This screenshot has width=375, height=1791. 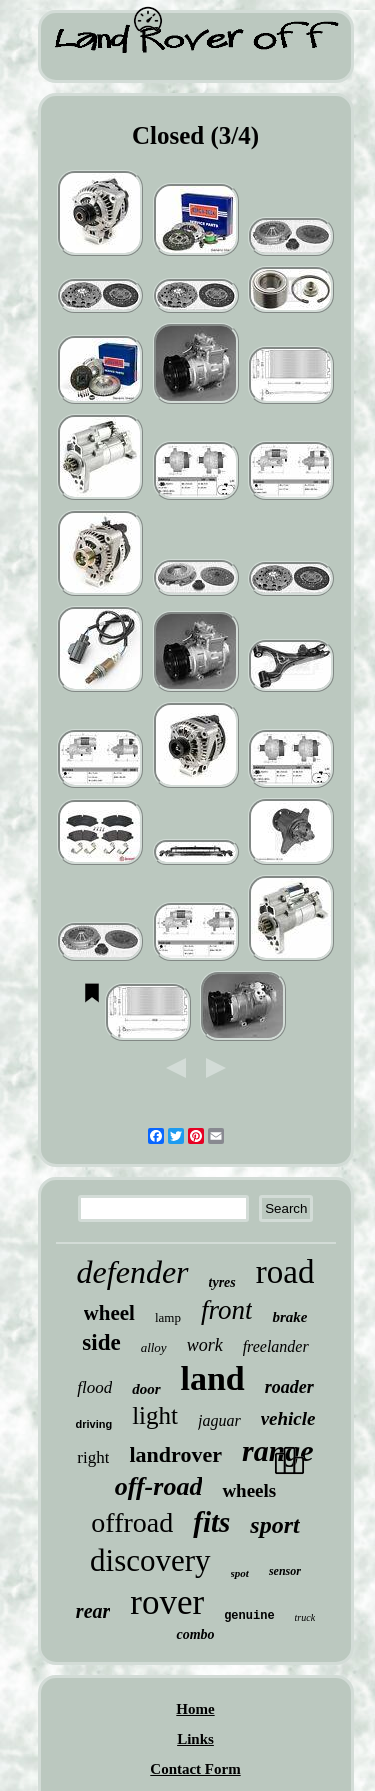 I want to click on save this item for later, so click(x=92, y=993).